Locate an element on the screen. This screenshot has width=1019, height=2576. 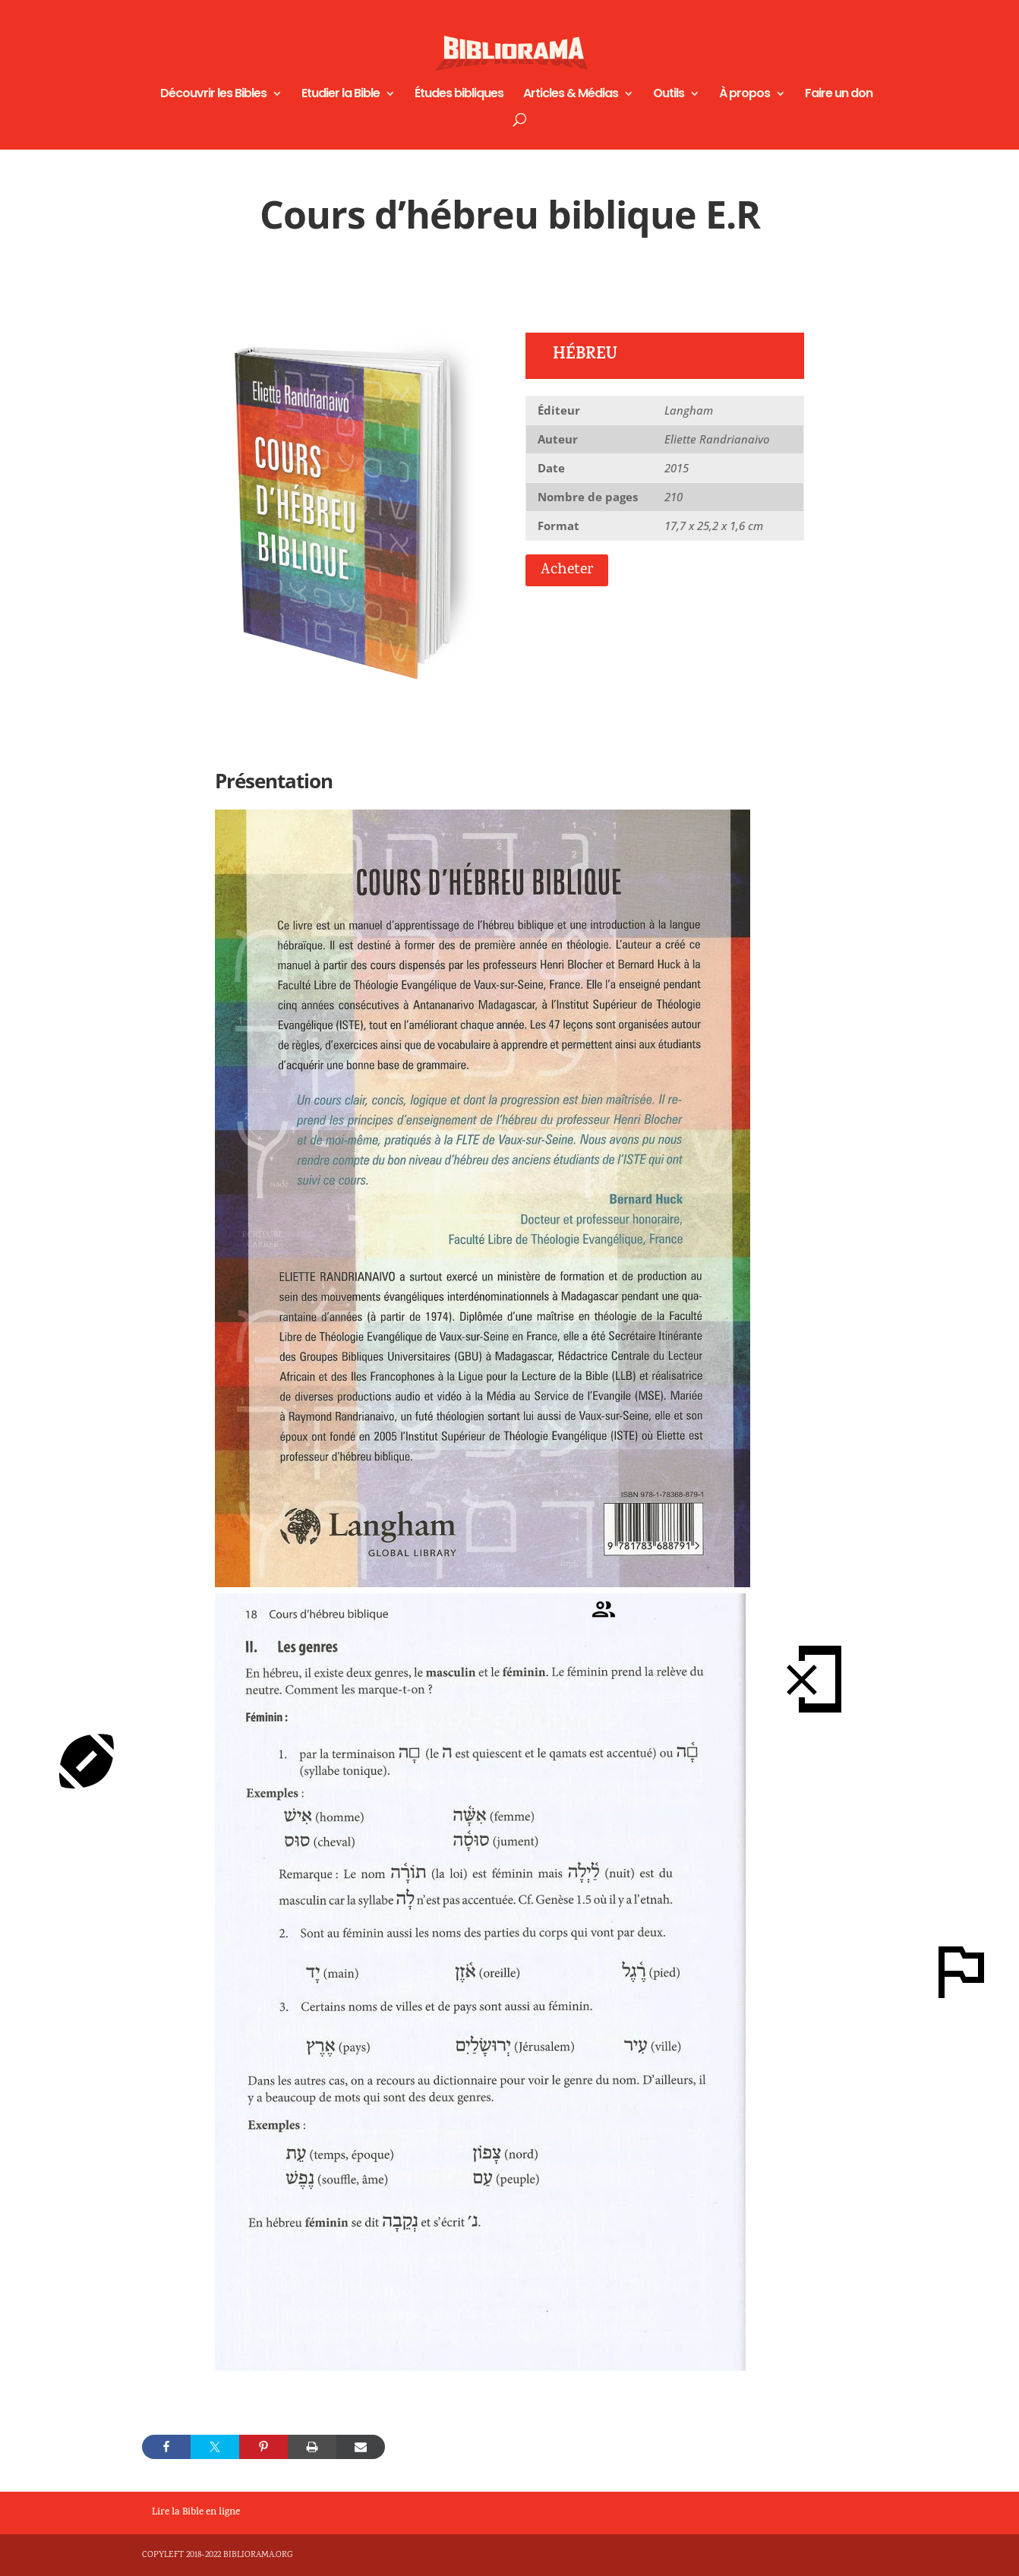
view contacts or people list is located at coordinates (604, 1609).